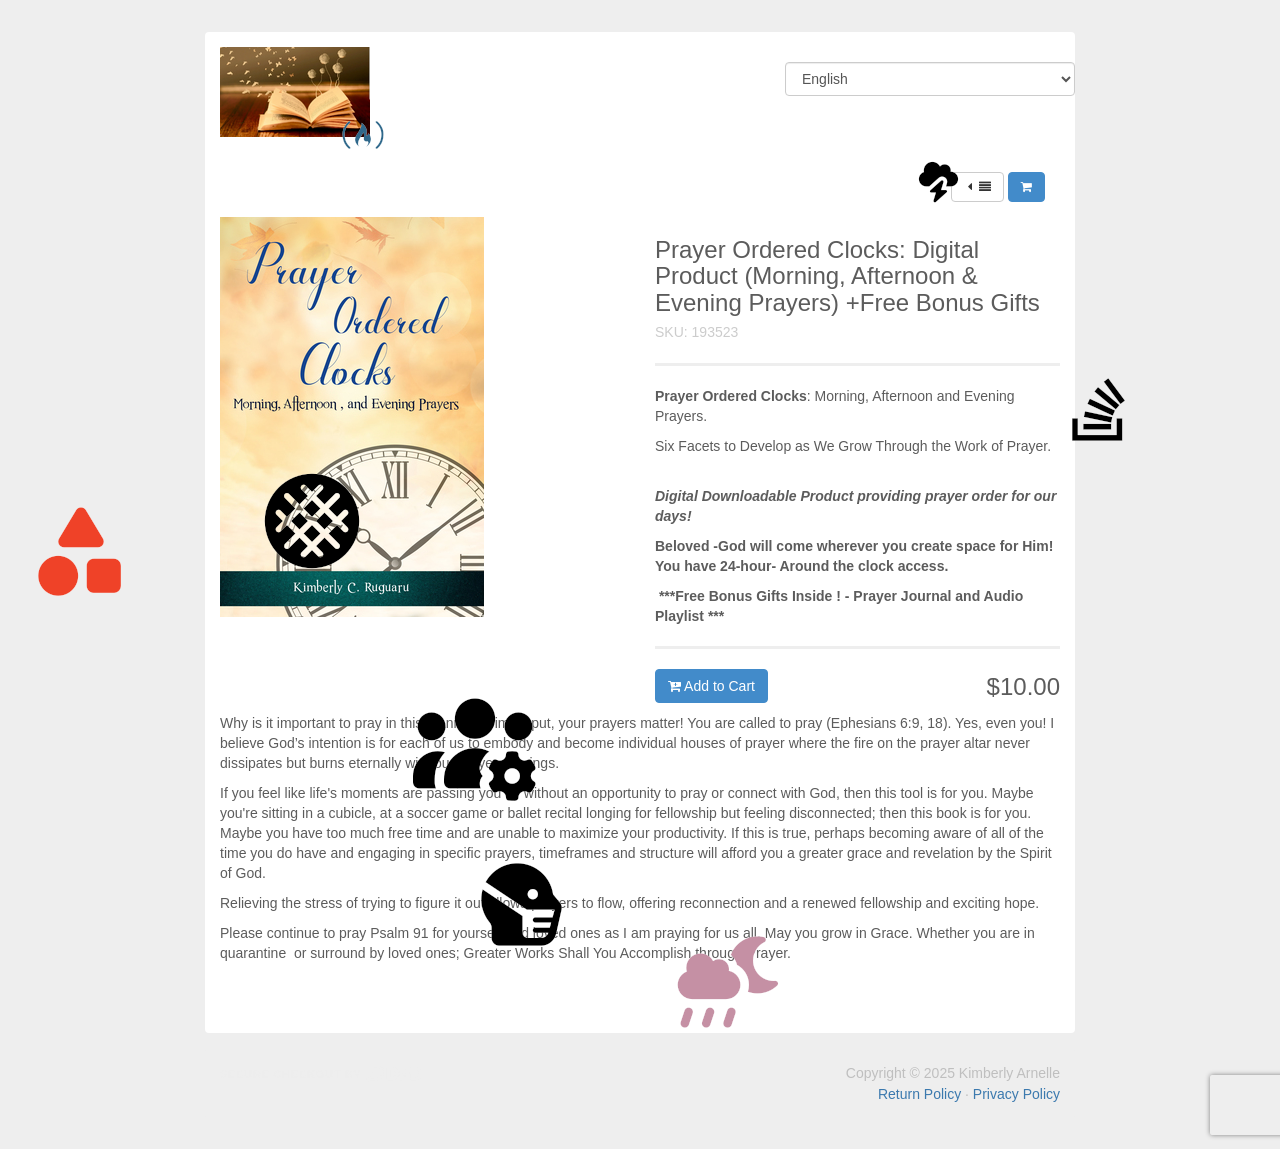 The width and height of the screenshot is (1280, 1149). I want to click on access shape tools or drawing options, so click(81, 553).